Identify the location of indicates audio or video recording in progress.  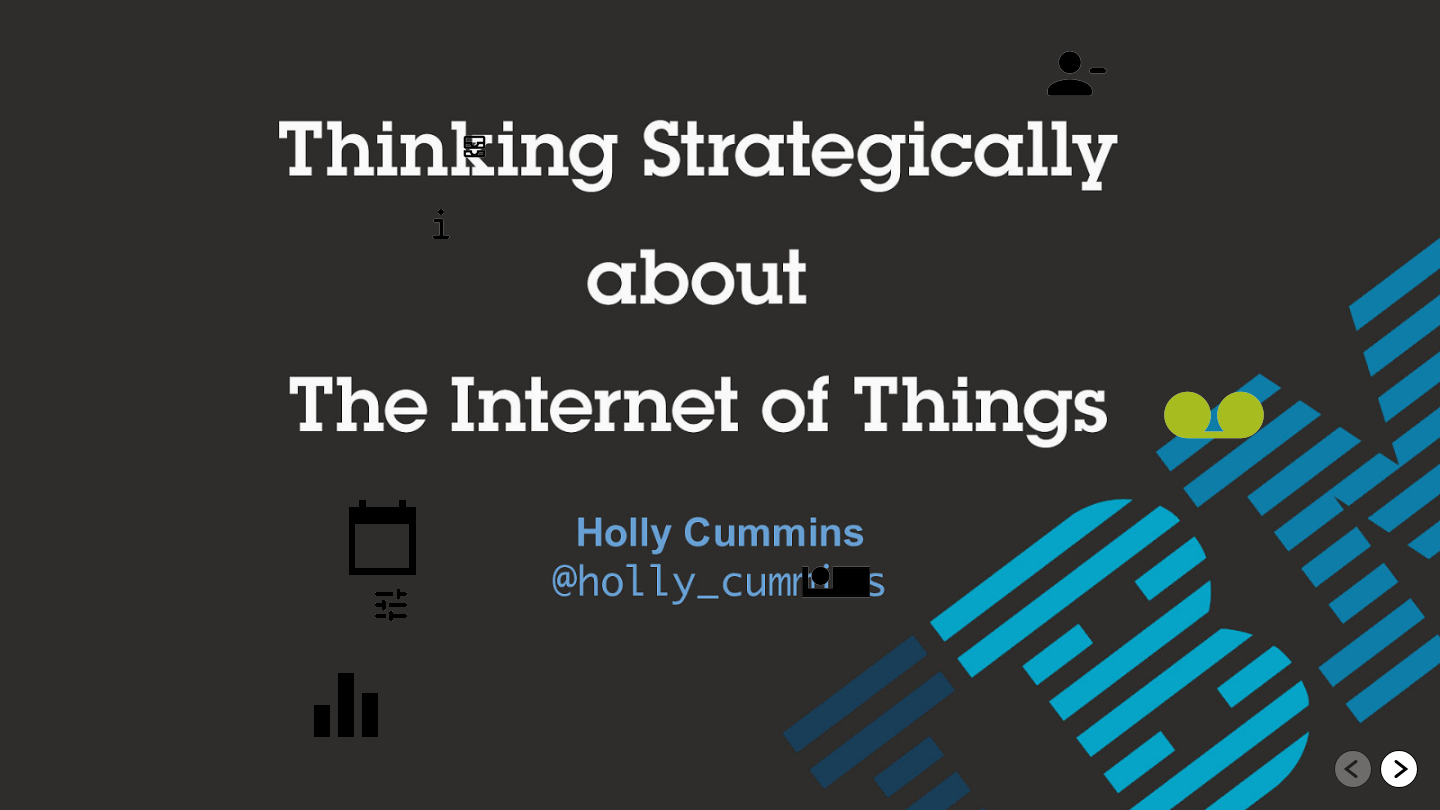
(1214, 415).